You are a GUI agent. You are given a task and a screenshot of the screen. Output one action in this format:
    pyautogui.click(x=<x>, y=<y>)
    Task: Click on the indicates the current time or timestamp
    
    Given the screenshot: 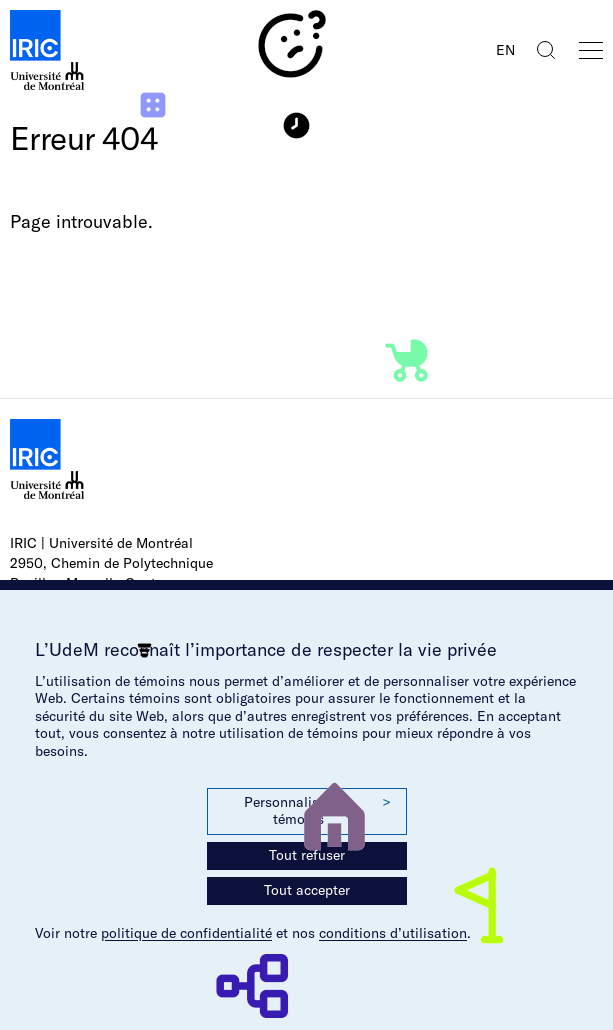 What is the action you would take?
    pyautogui.click(x=296, y=125)
    